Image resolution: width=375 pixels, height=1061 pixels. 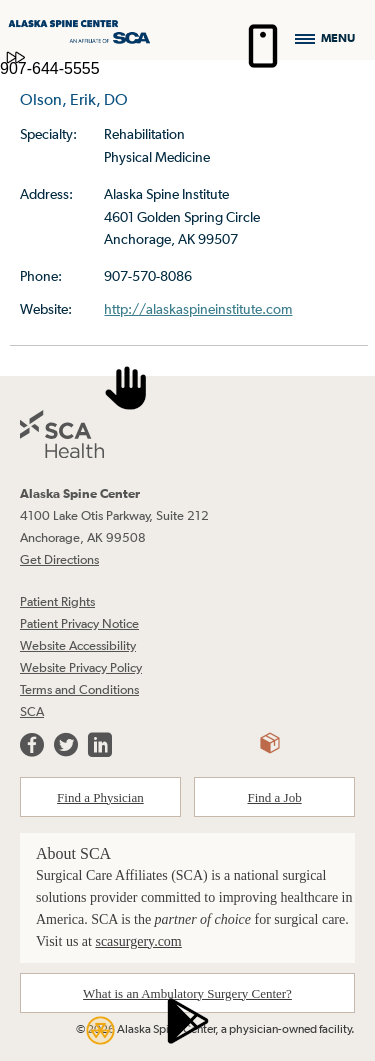 What do you see at coordinates (270, 743) in the screenshot?
I see `view package or shipment details` at bounding box center [270, 743].